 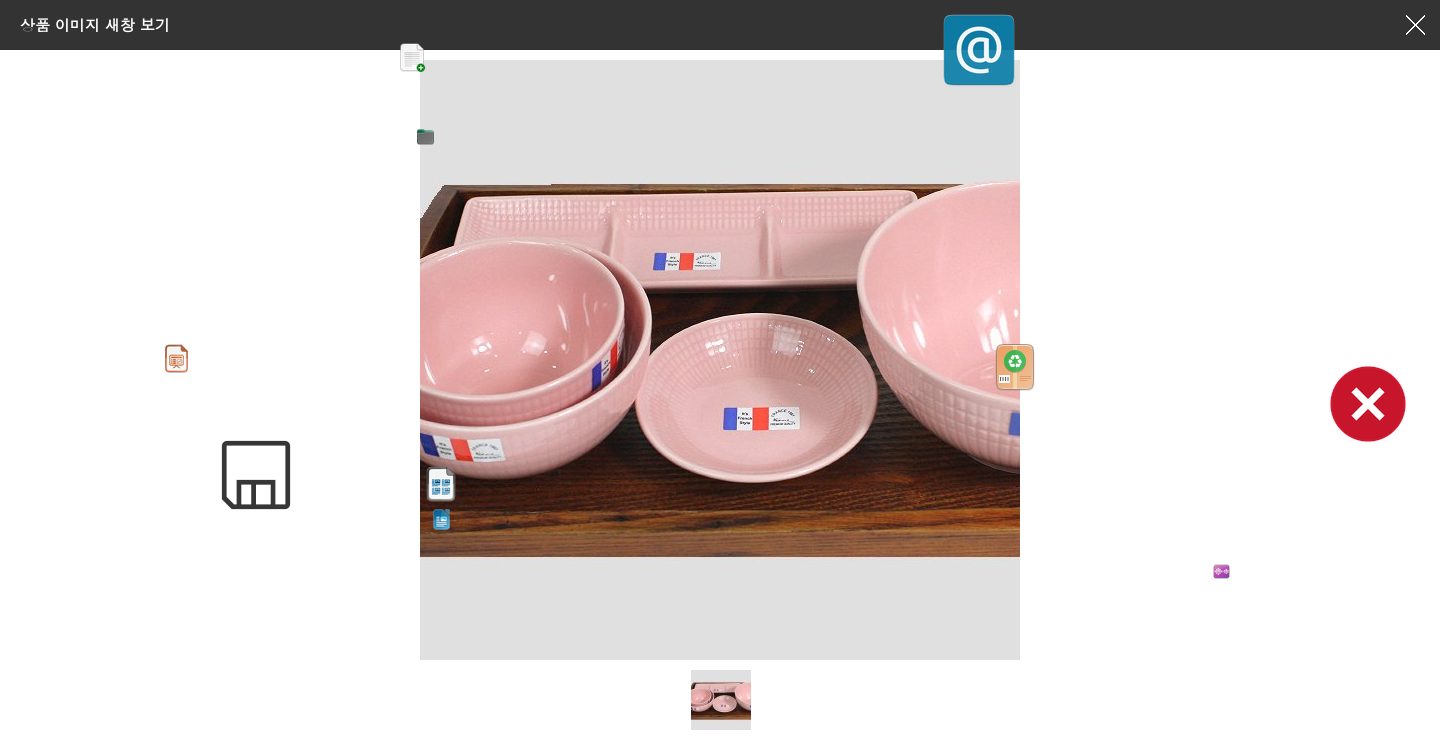 What do you see at coordinates (441, 519) in the screenshot?
I see `open LibreOffice Writer application` at bounding box center [441, 519].